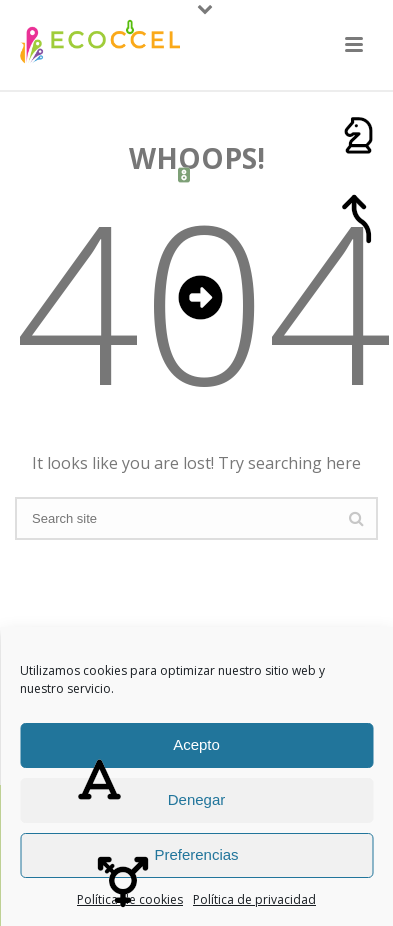 The width and height of the screenshot is (393, 926). I want to click on go back to previous screen, so click(359, 219).